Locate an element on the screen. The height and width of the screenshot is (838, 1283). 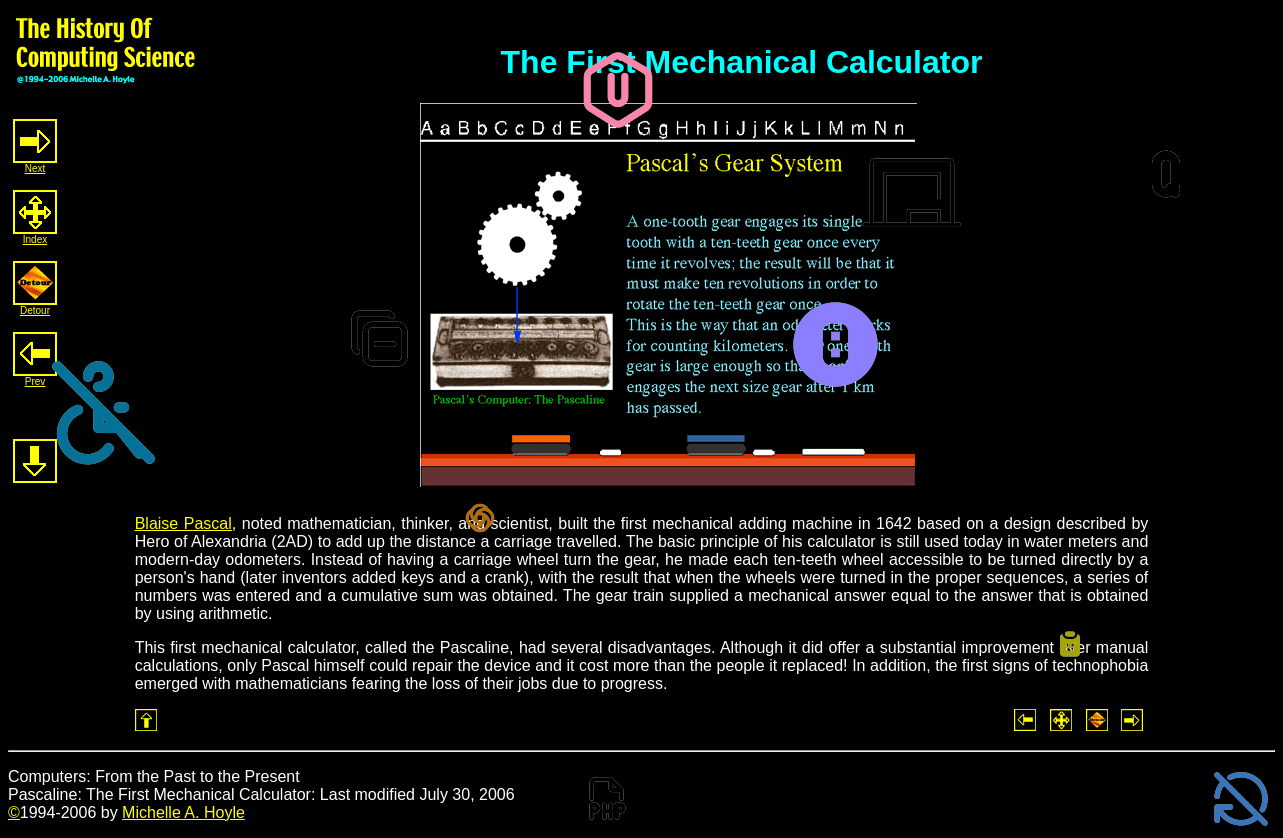
disable browsing history tracking is located at coordinates (1241, 799).